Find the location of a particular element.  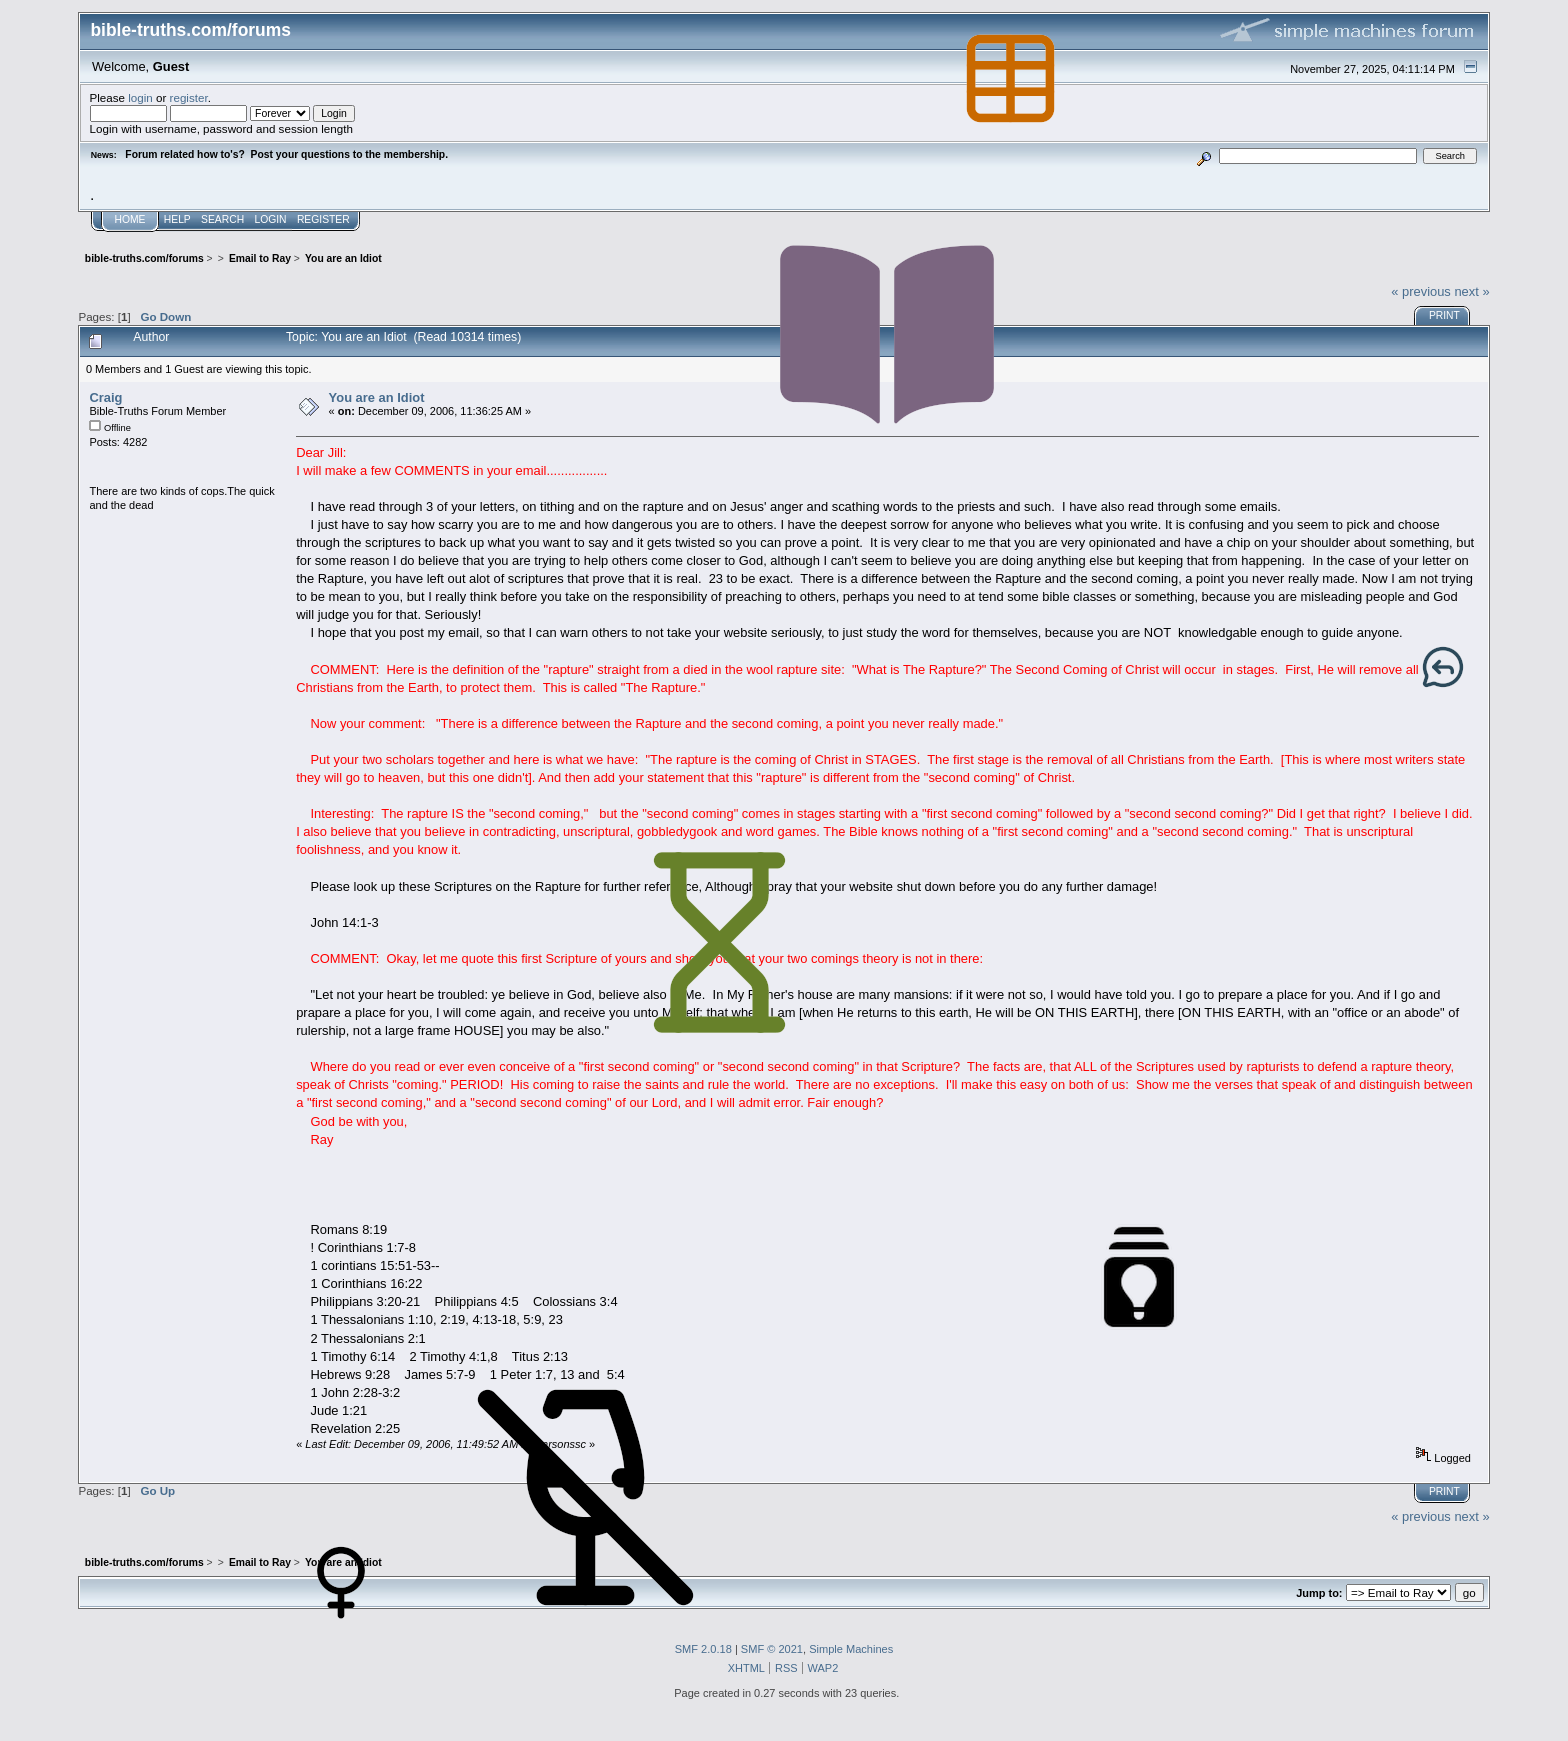

reply to a message is located at coordinates (1443, 667).